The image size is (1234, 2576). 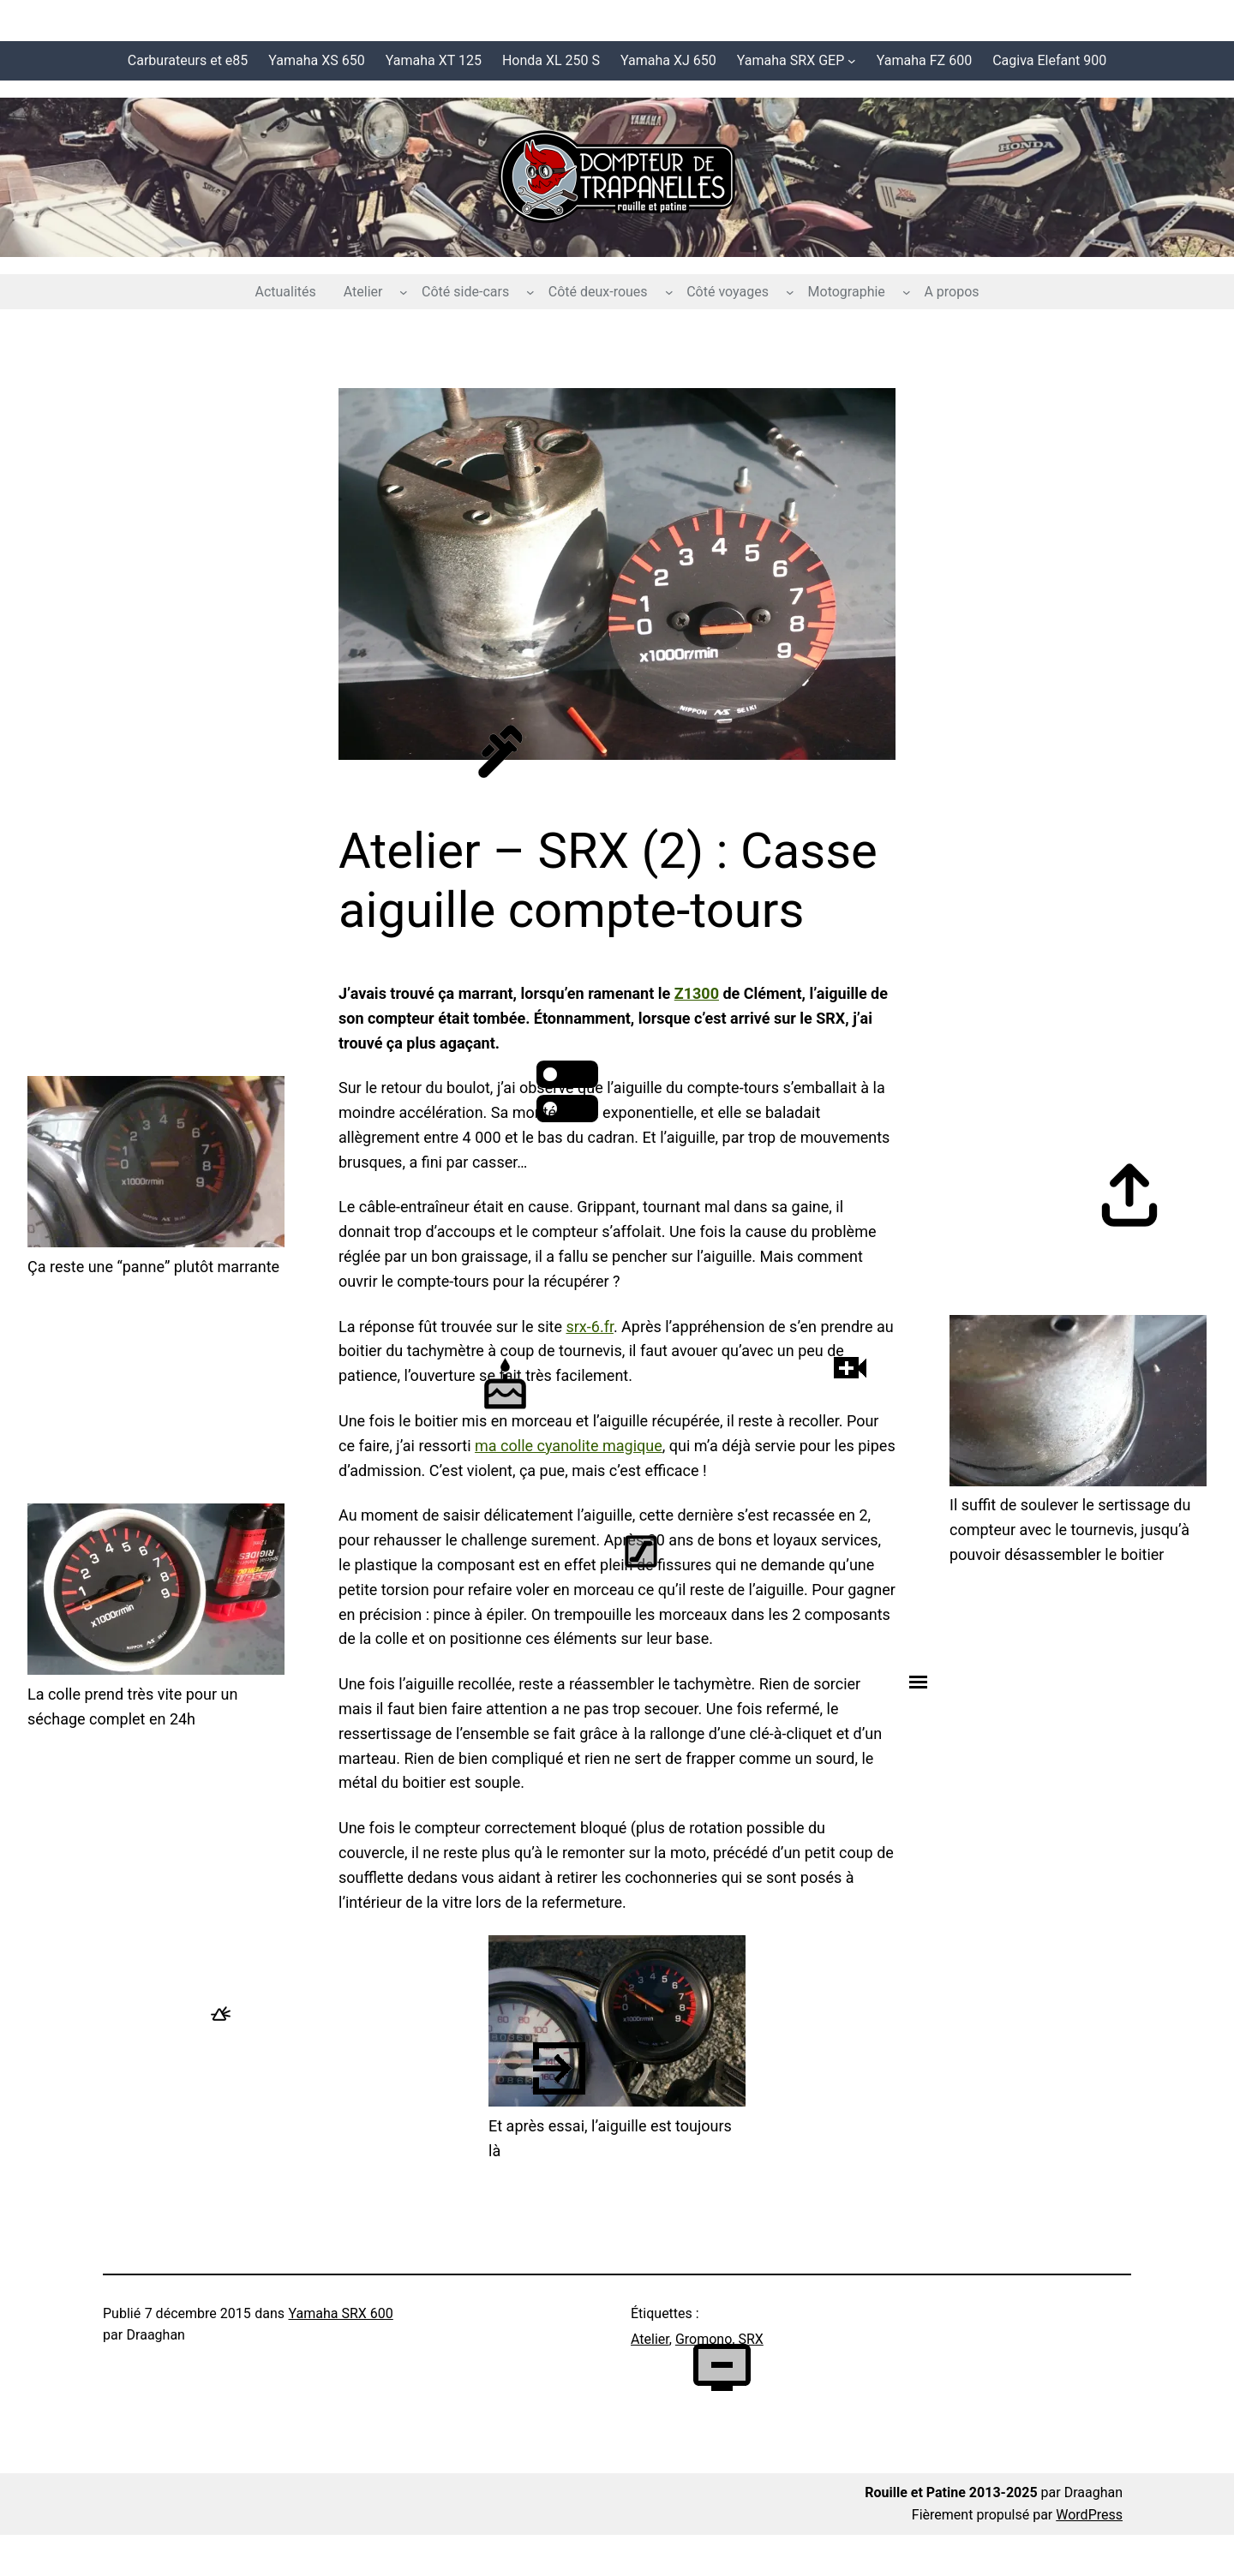 I want to click on access server or DNS settings, so click(x=567, y=1091).